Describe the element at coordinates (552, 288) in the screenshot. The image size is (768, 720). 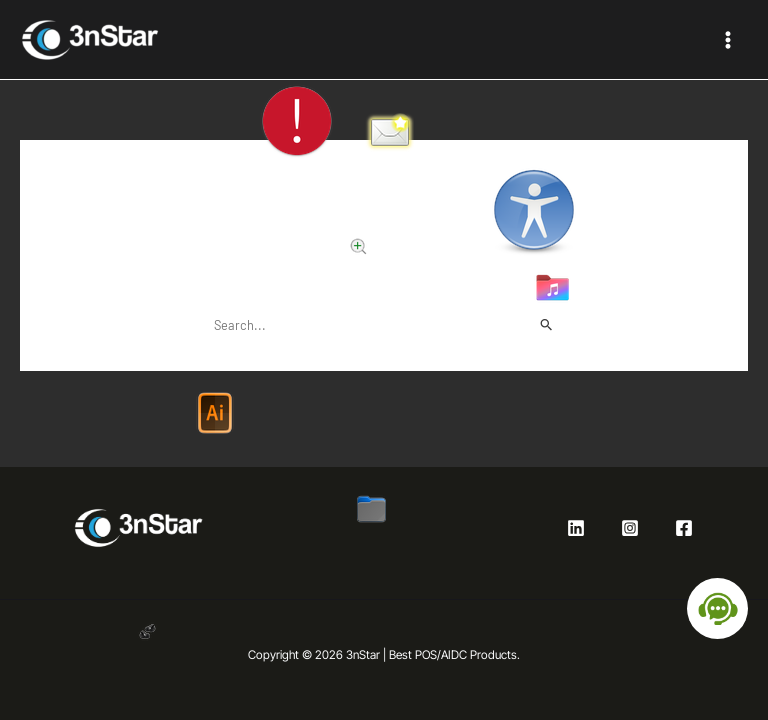
I see `open apple music folder` at that location.